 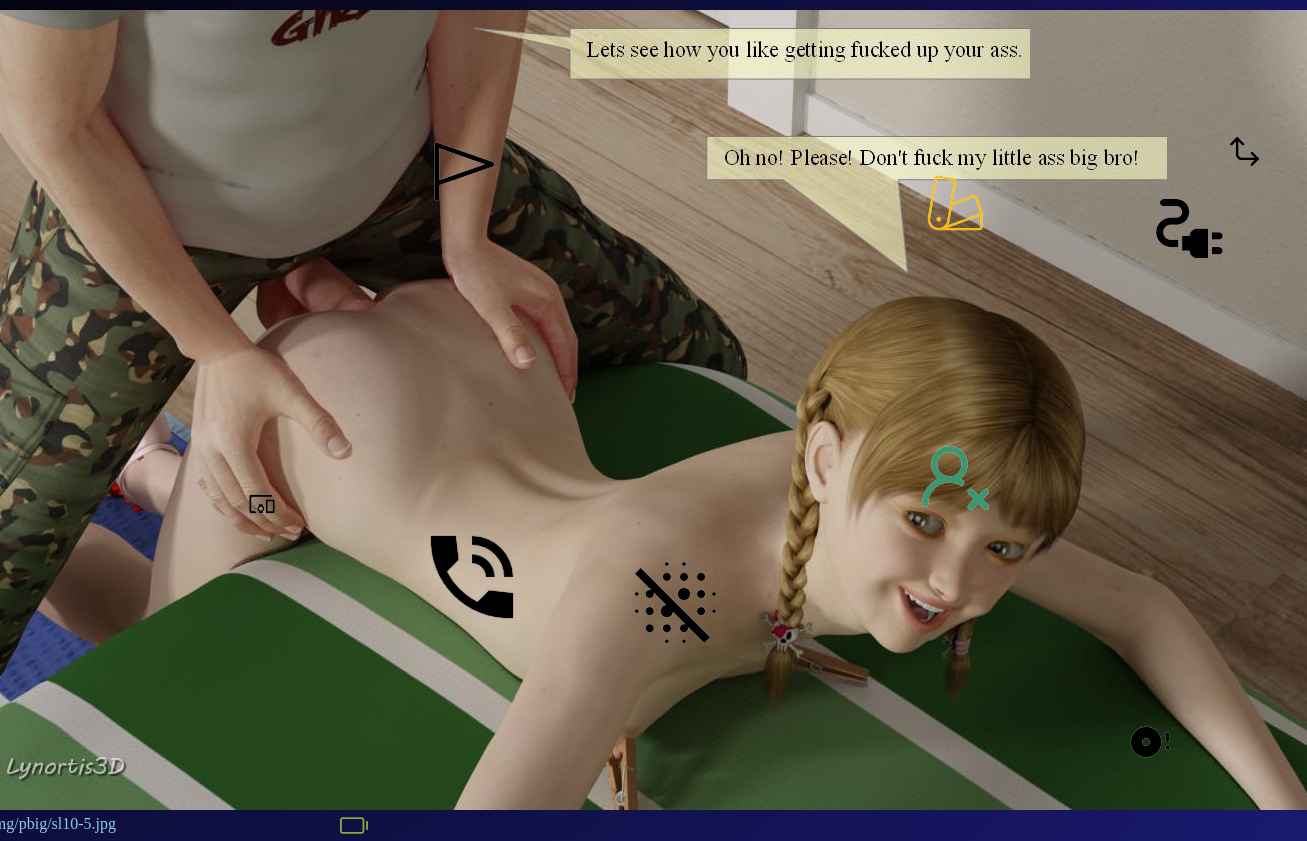 I want to click on flag or mark an item for follow-up, so click(x=458, y=171).